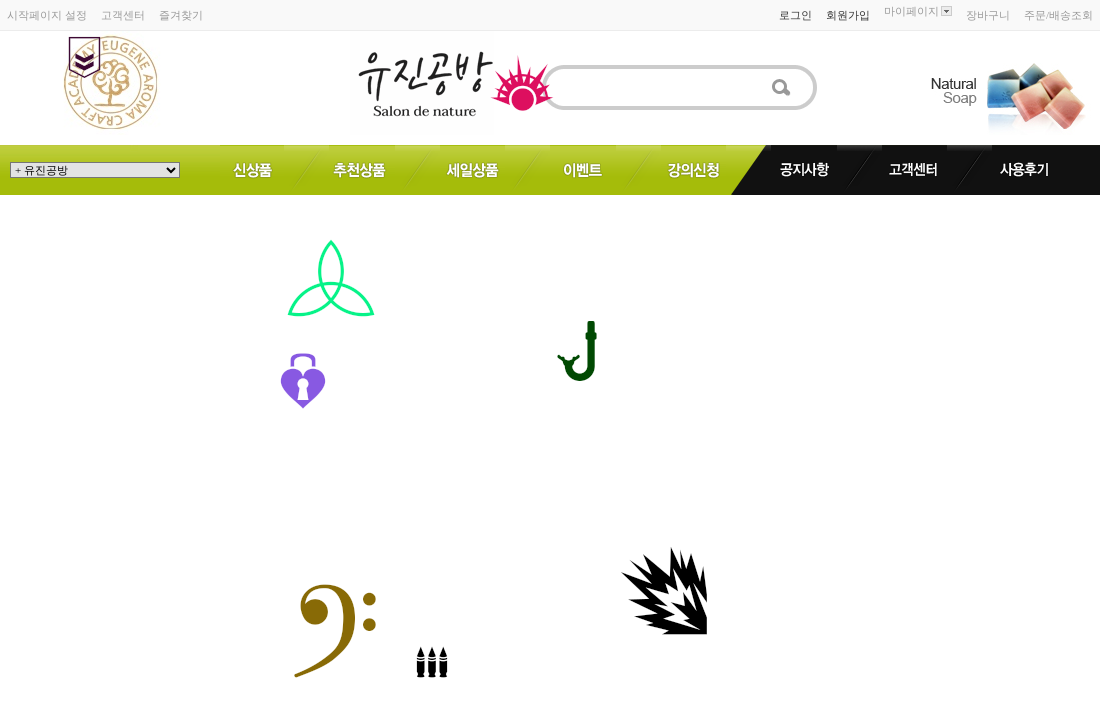 Image resolution: width=1100 pixels, height=720 pixels. I want to click on celtic or trinity knot symbol, so click(331, 278).